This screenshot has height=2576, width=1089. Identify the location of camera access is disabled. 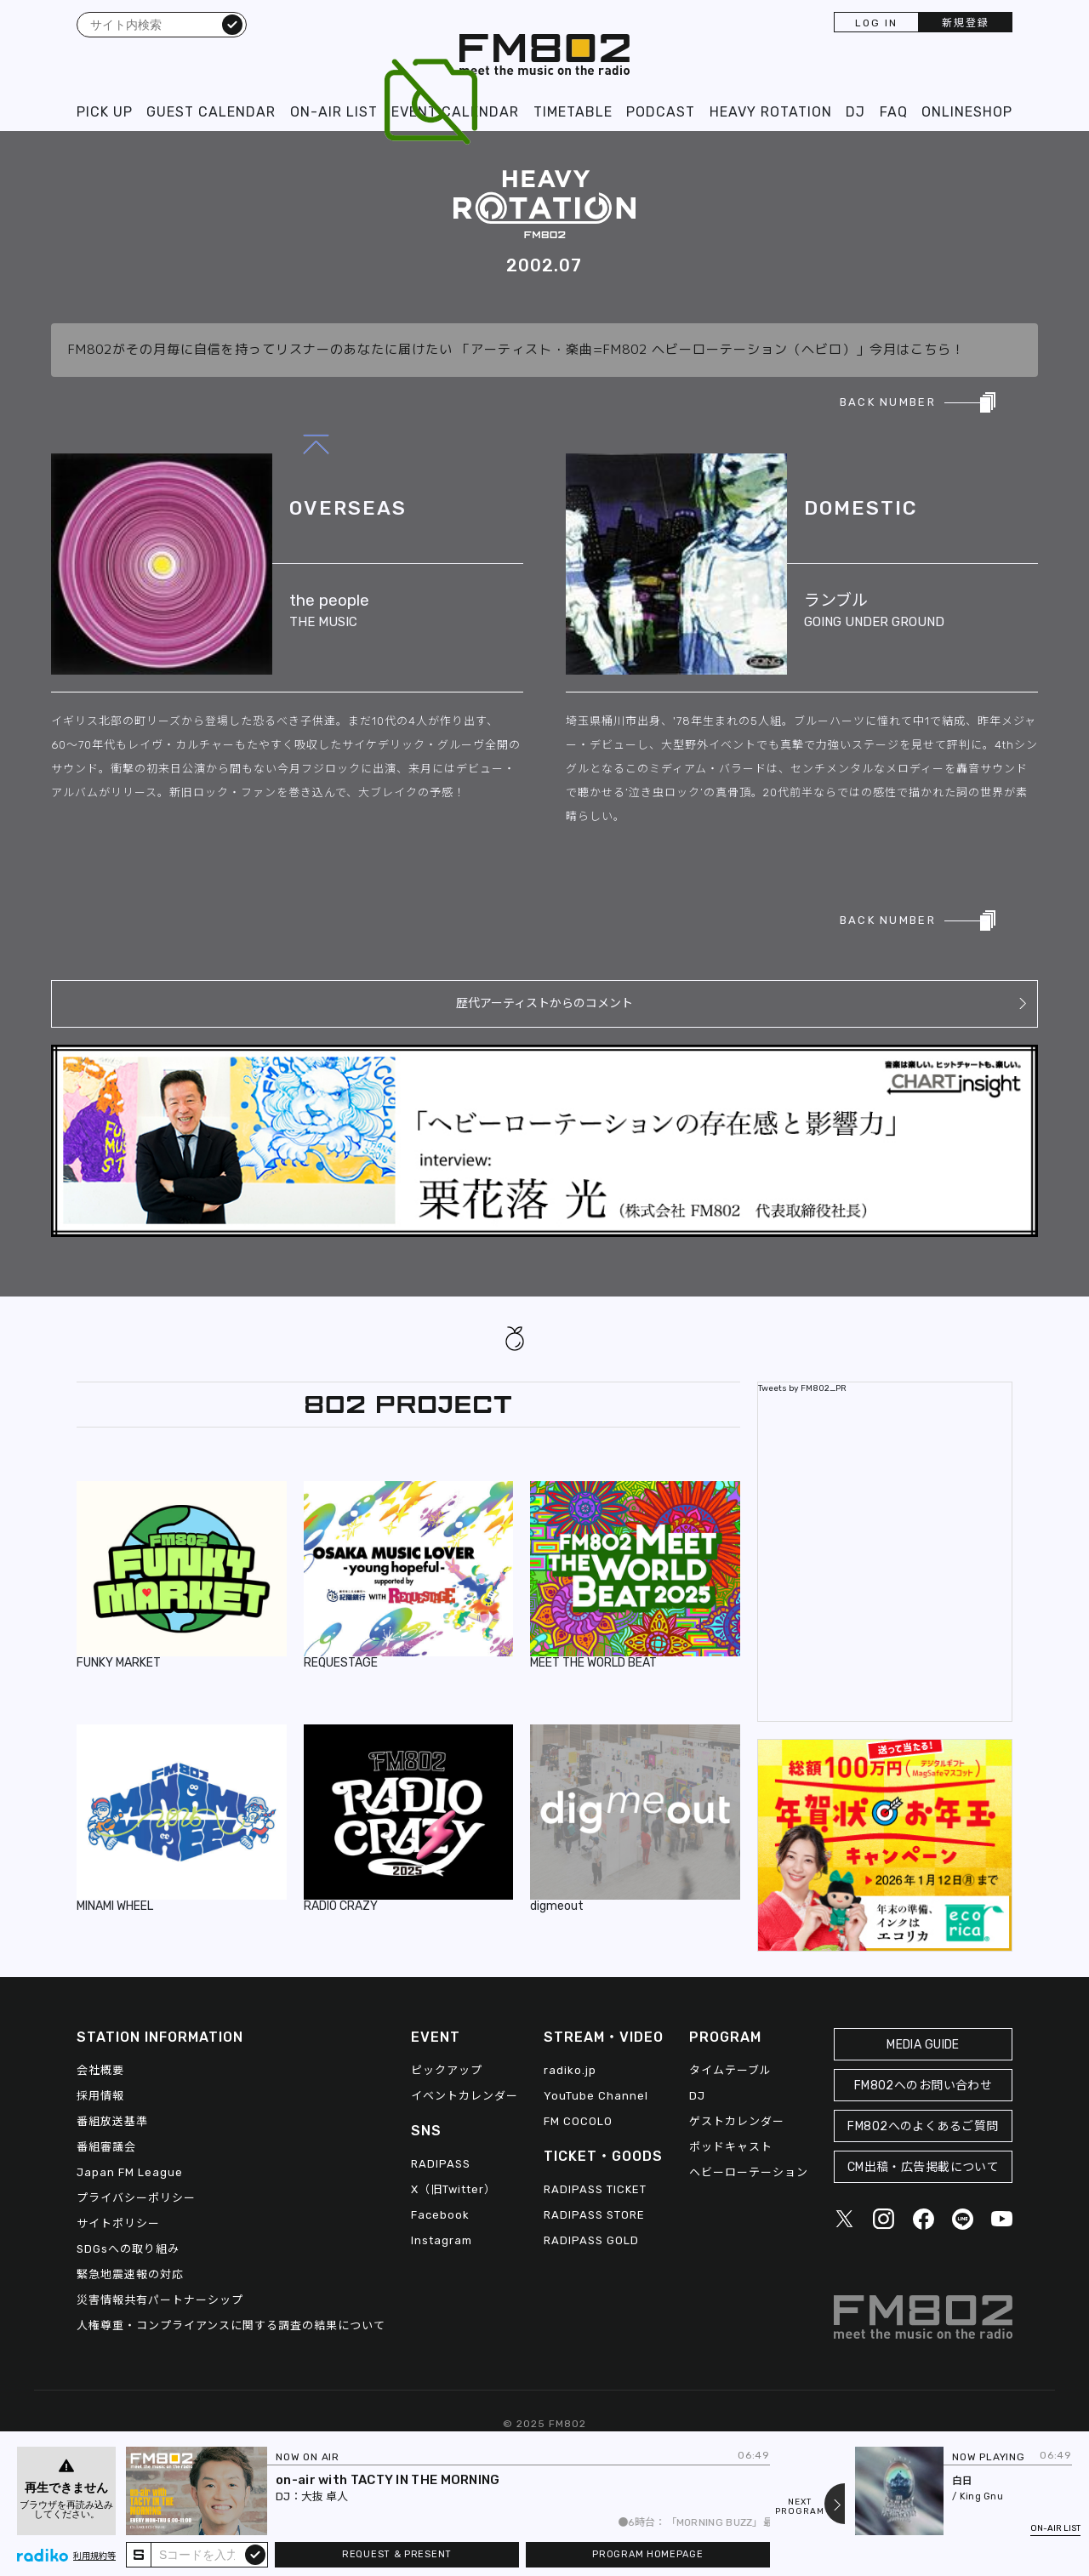
(430, 101).